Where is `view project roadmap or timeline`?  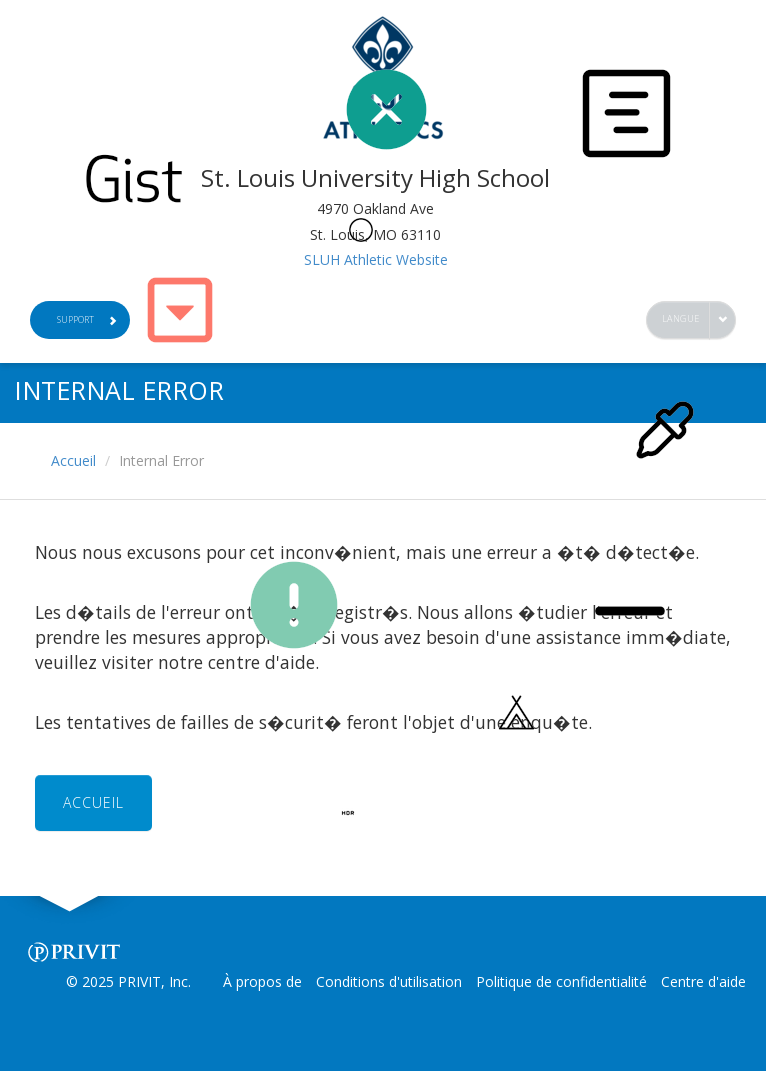 view project roadmap or timeline is located at coordinates (626, 113).